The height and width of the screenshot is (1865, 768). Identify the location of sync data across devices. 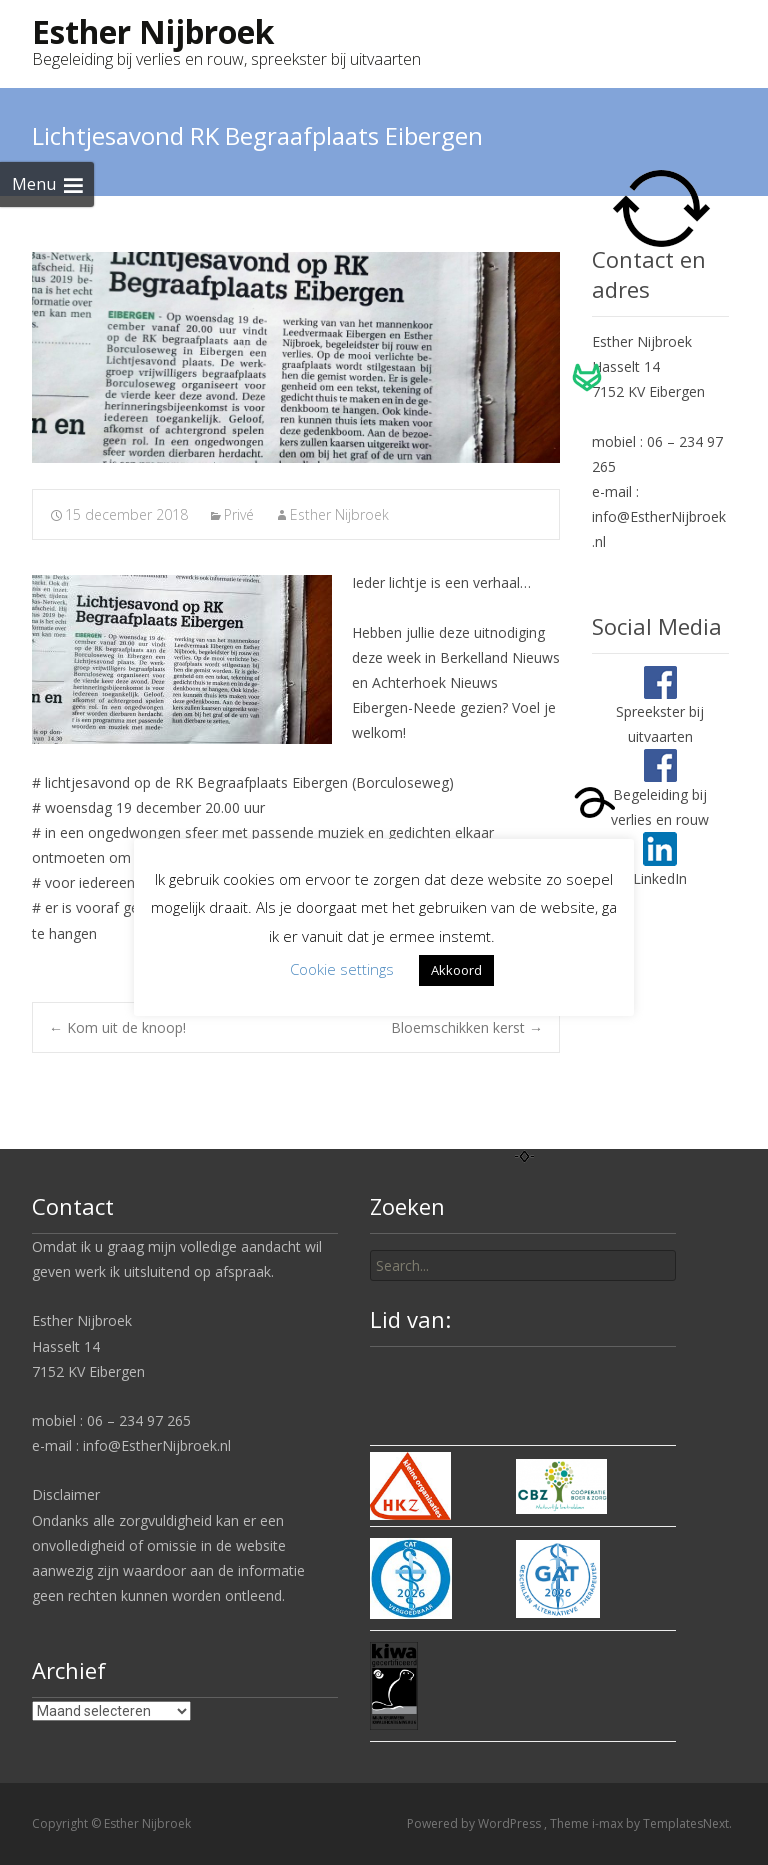
(661, 208).